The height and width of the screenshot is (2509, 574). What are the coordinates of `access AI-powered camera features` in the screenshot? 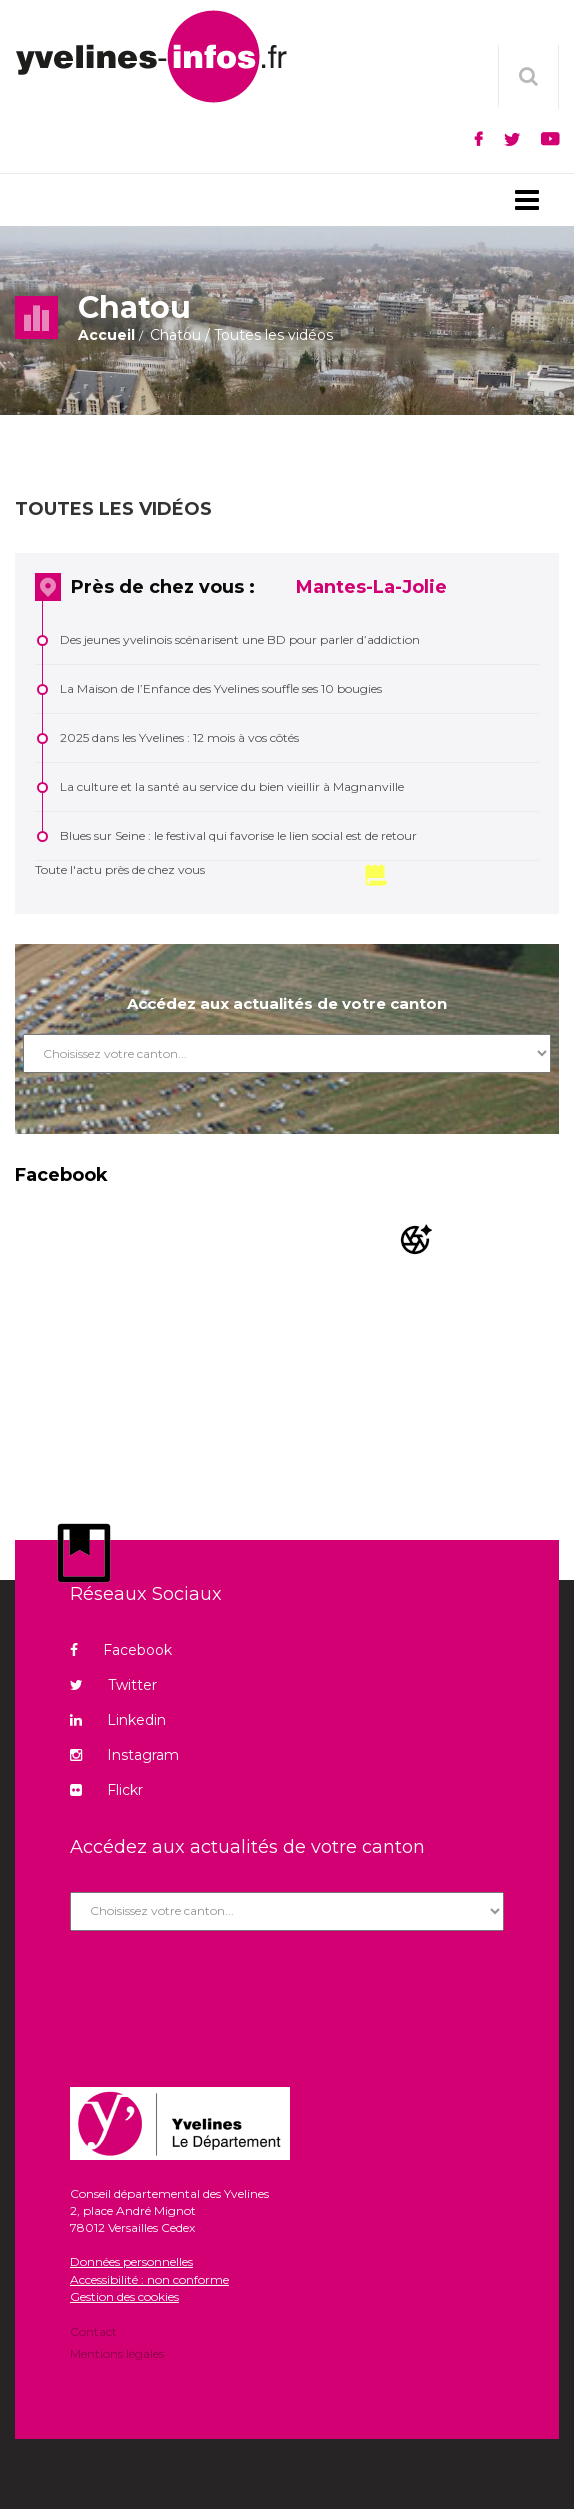 It's located at (415, 1240).